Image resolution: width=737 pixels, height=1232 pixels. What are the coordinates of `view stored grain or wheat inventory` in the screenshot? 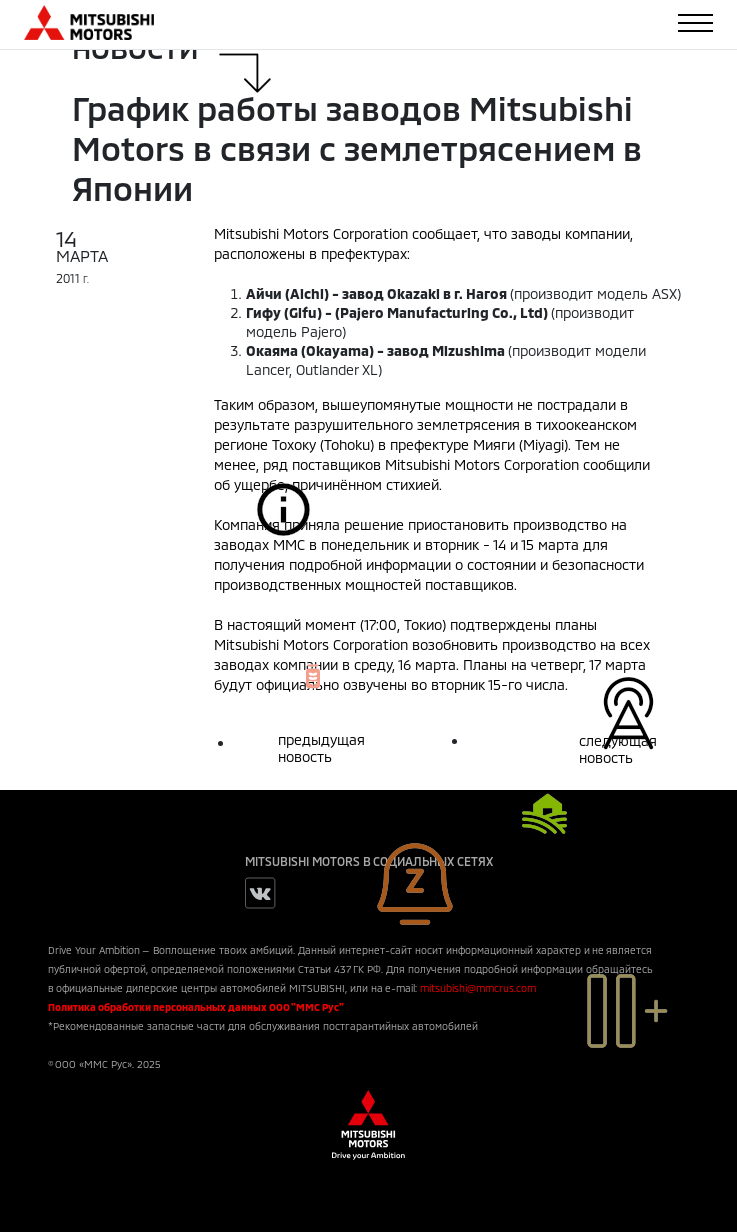 It's located at (313, 677).